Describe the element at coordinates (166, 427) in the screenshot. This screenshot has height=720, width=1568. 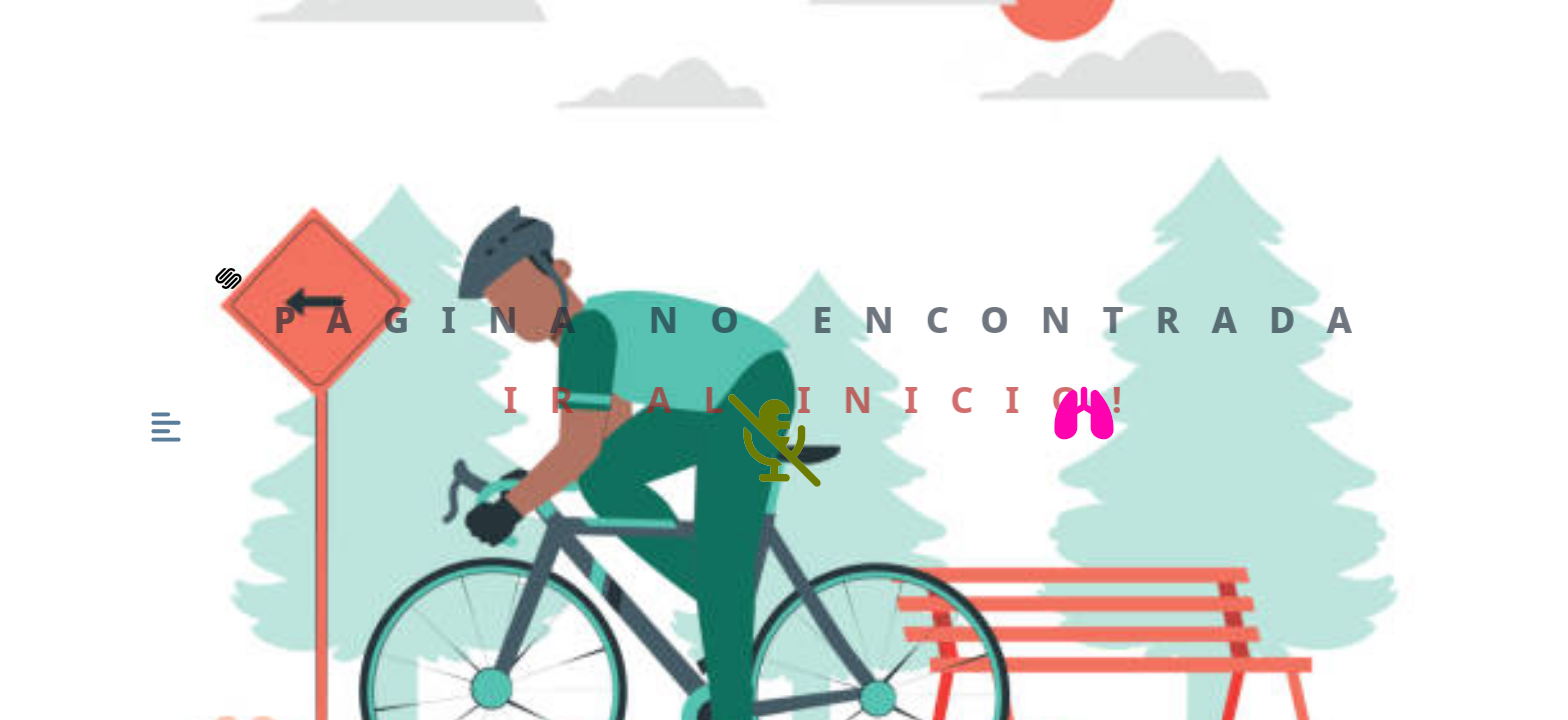
I see `align text to the left` at that location.